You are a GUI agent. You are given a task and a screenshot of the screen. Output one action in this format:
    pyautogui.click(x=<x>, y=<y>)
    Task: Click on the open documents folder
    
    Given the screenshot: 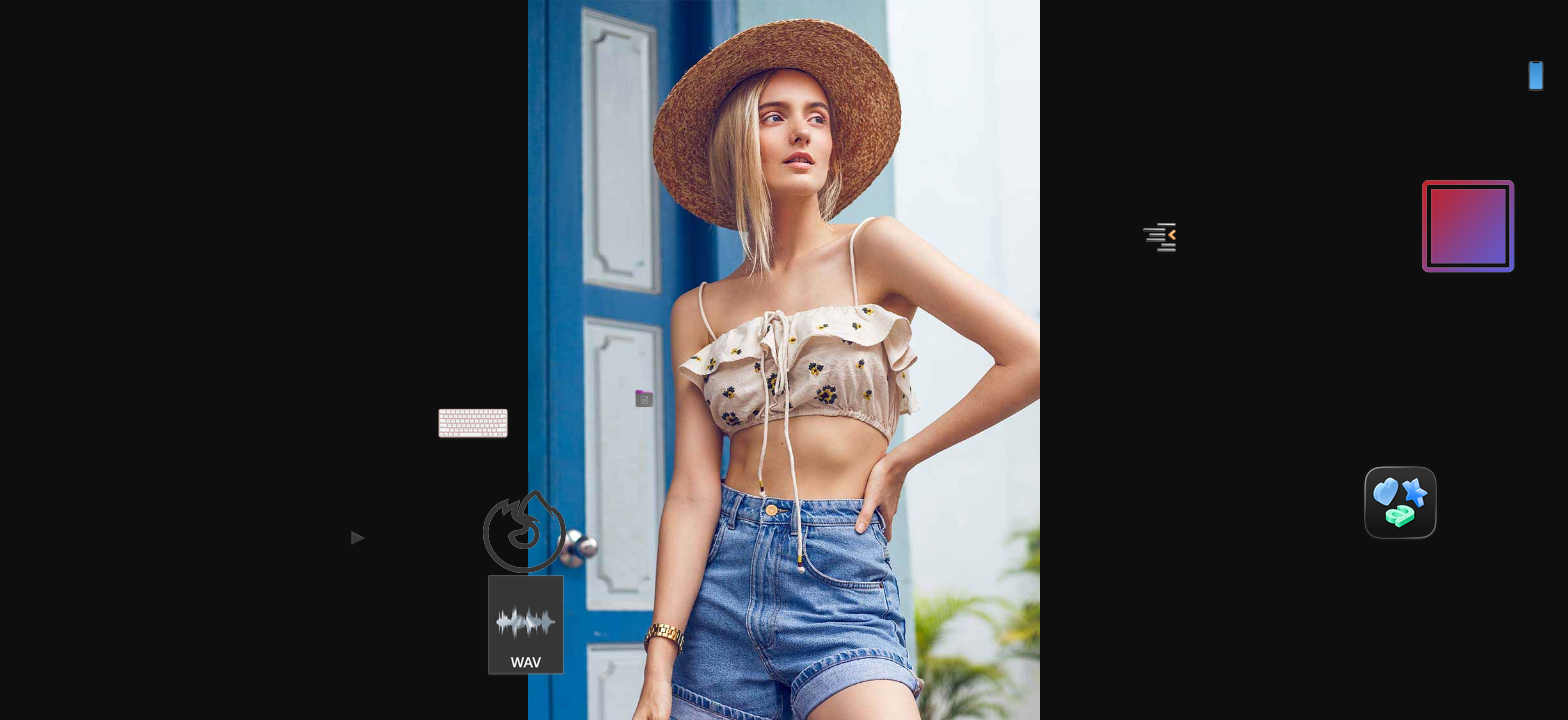 What is the action you would take?
    pyautogui.click(x=644, y=398)
    